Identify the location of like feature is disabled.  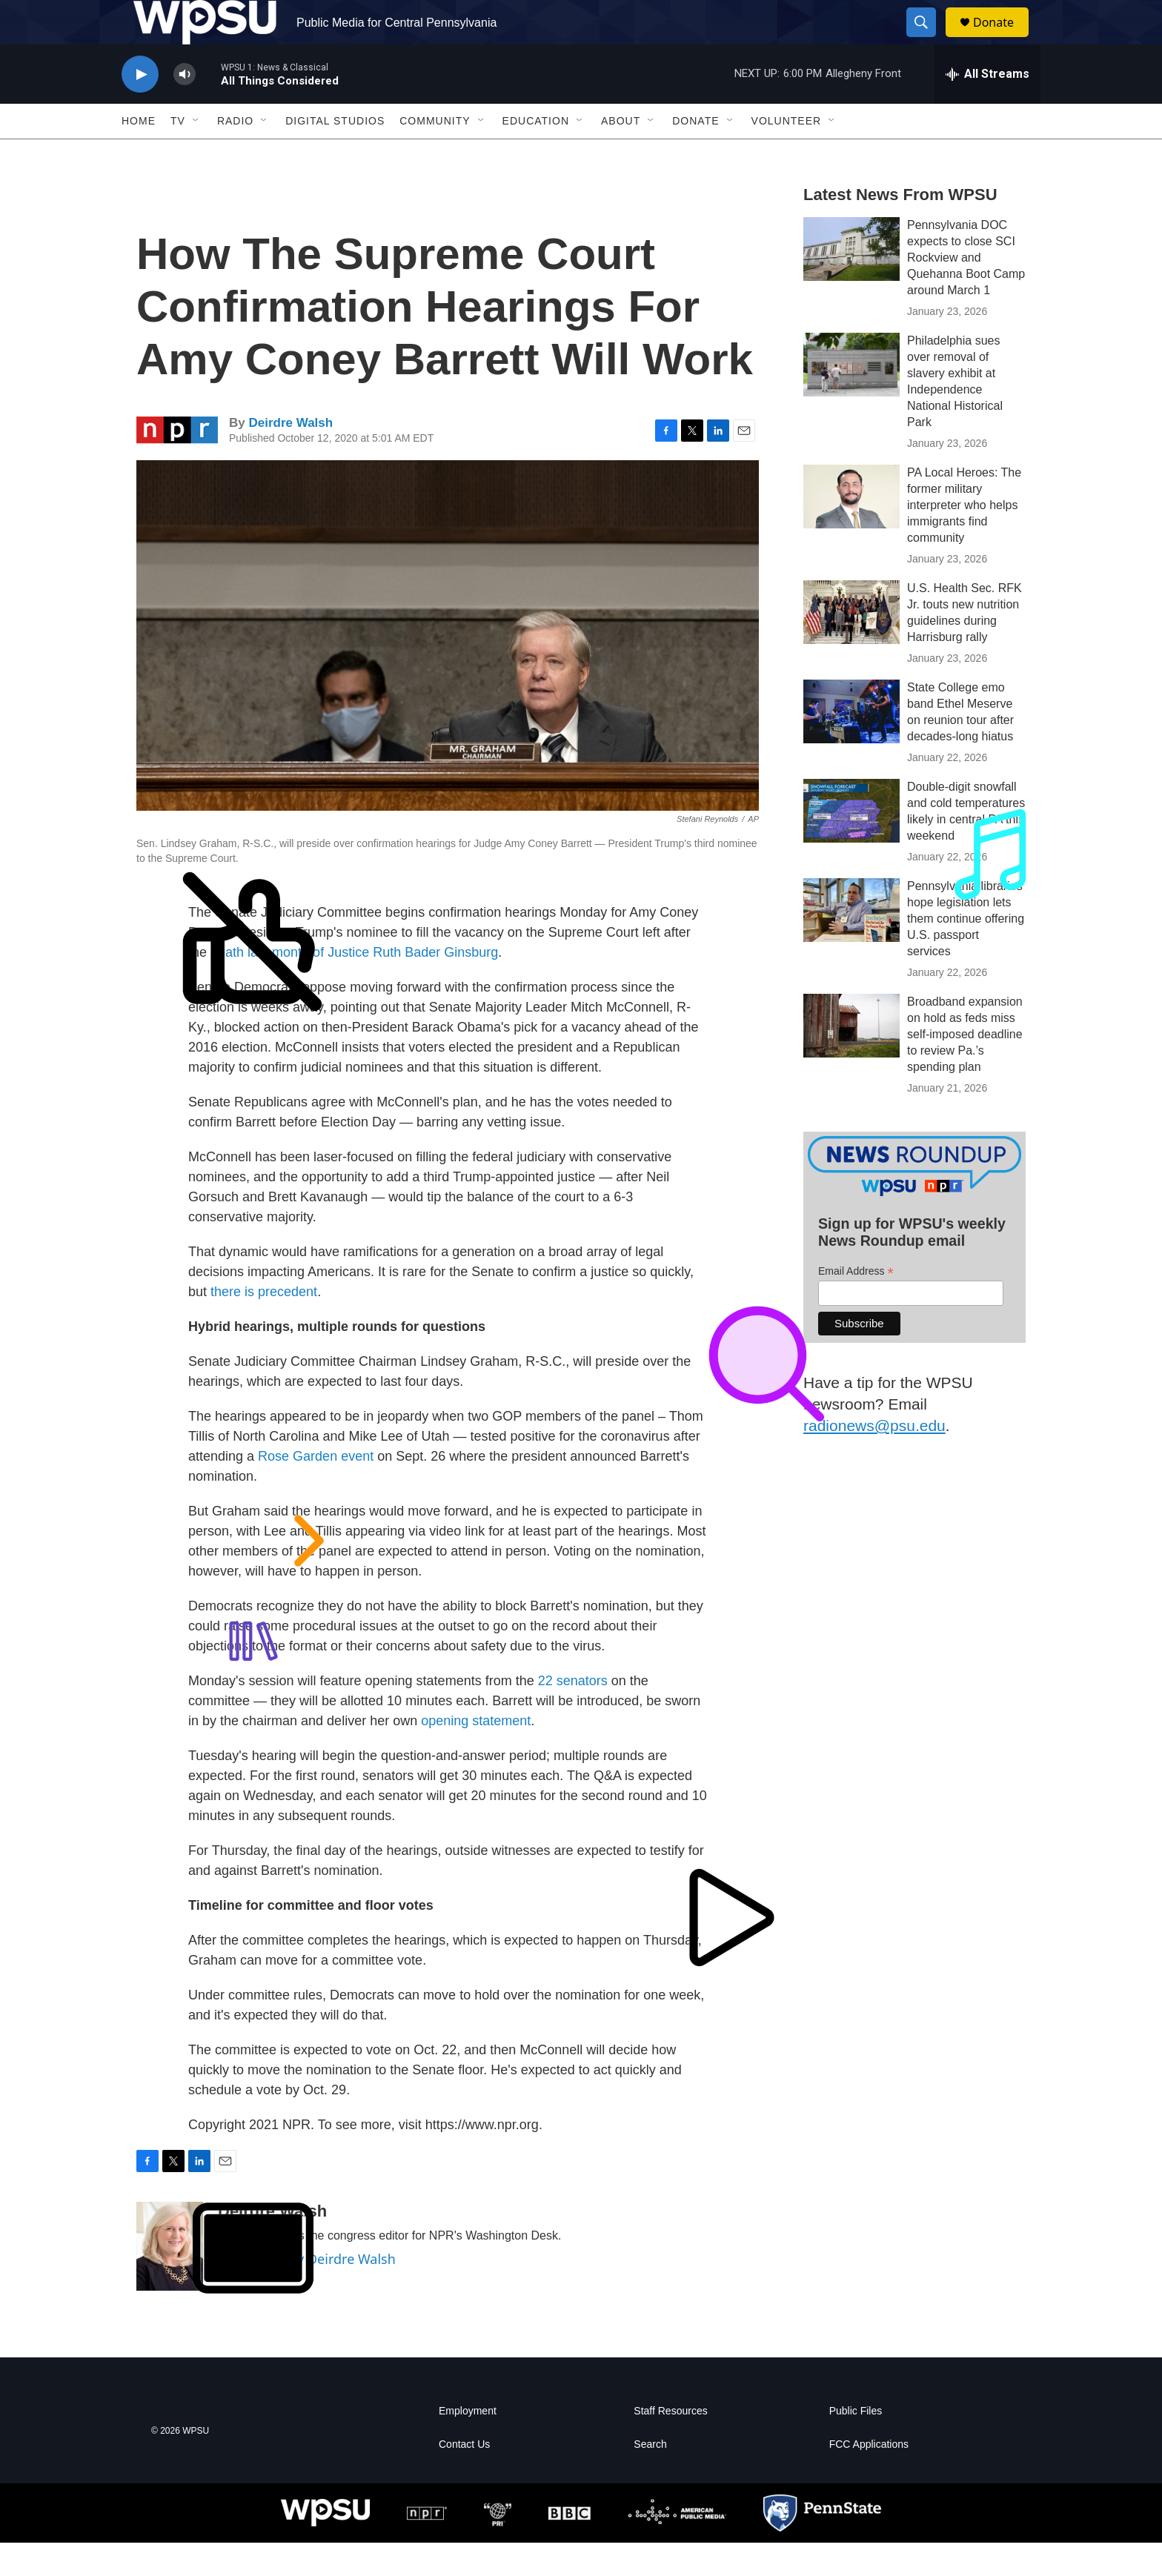
(252, 941).